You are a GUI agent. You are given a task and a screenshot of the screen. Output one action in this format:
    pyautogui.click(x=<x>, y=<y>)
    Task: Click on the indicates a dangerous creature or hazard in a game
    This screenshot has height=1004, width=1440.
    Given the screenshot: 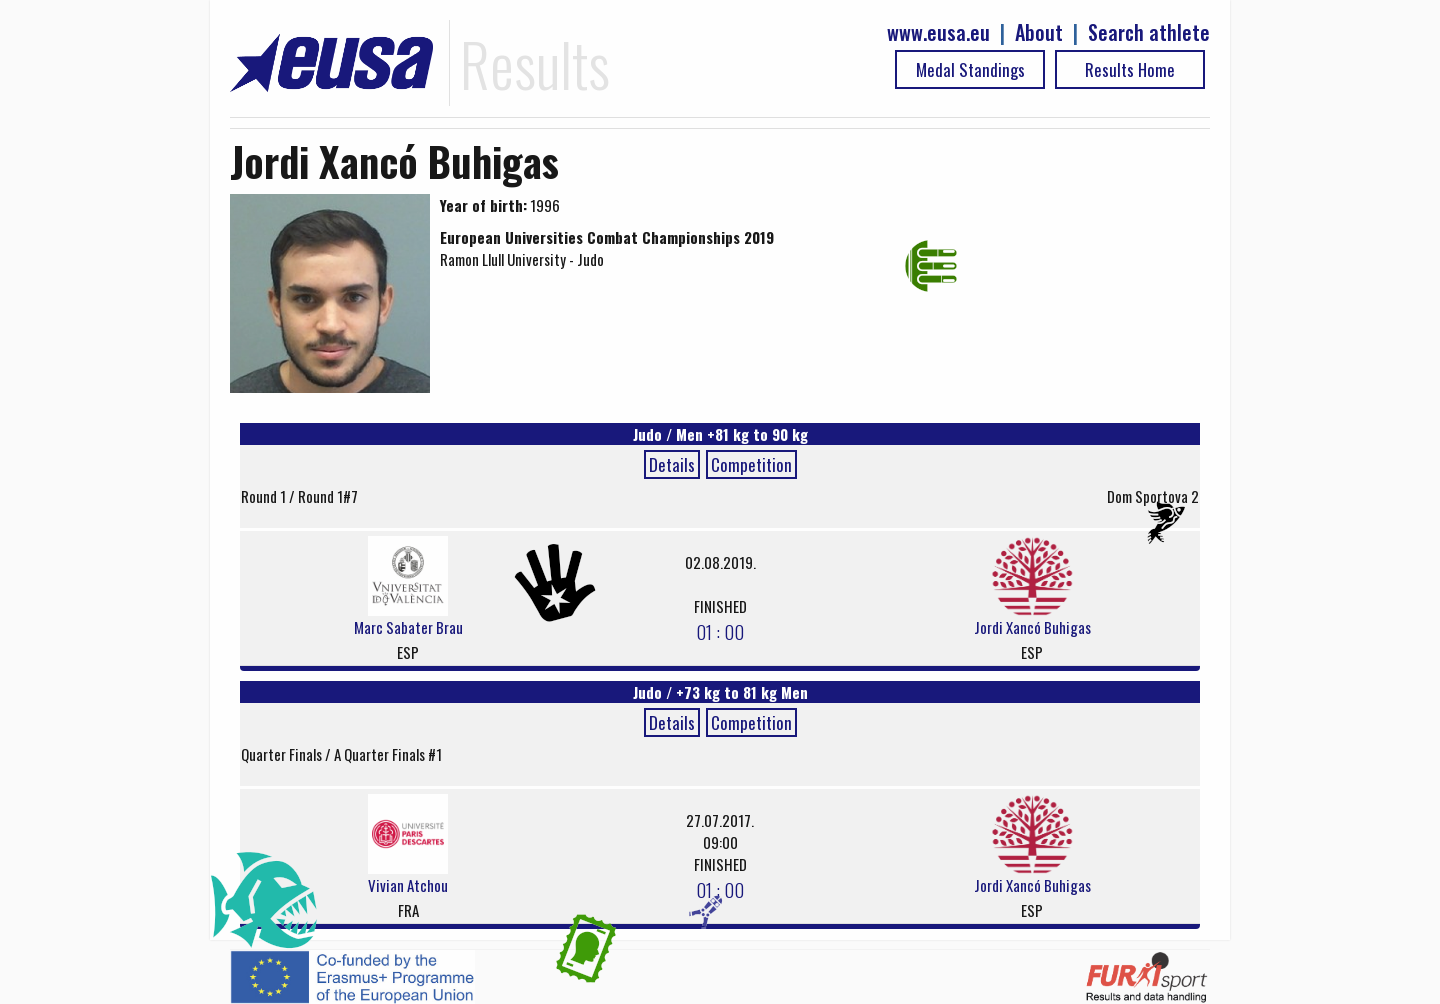 What is the action you would take?
    pyautogui.click(x=264, y=900)
    